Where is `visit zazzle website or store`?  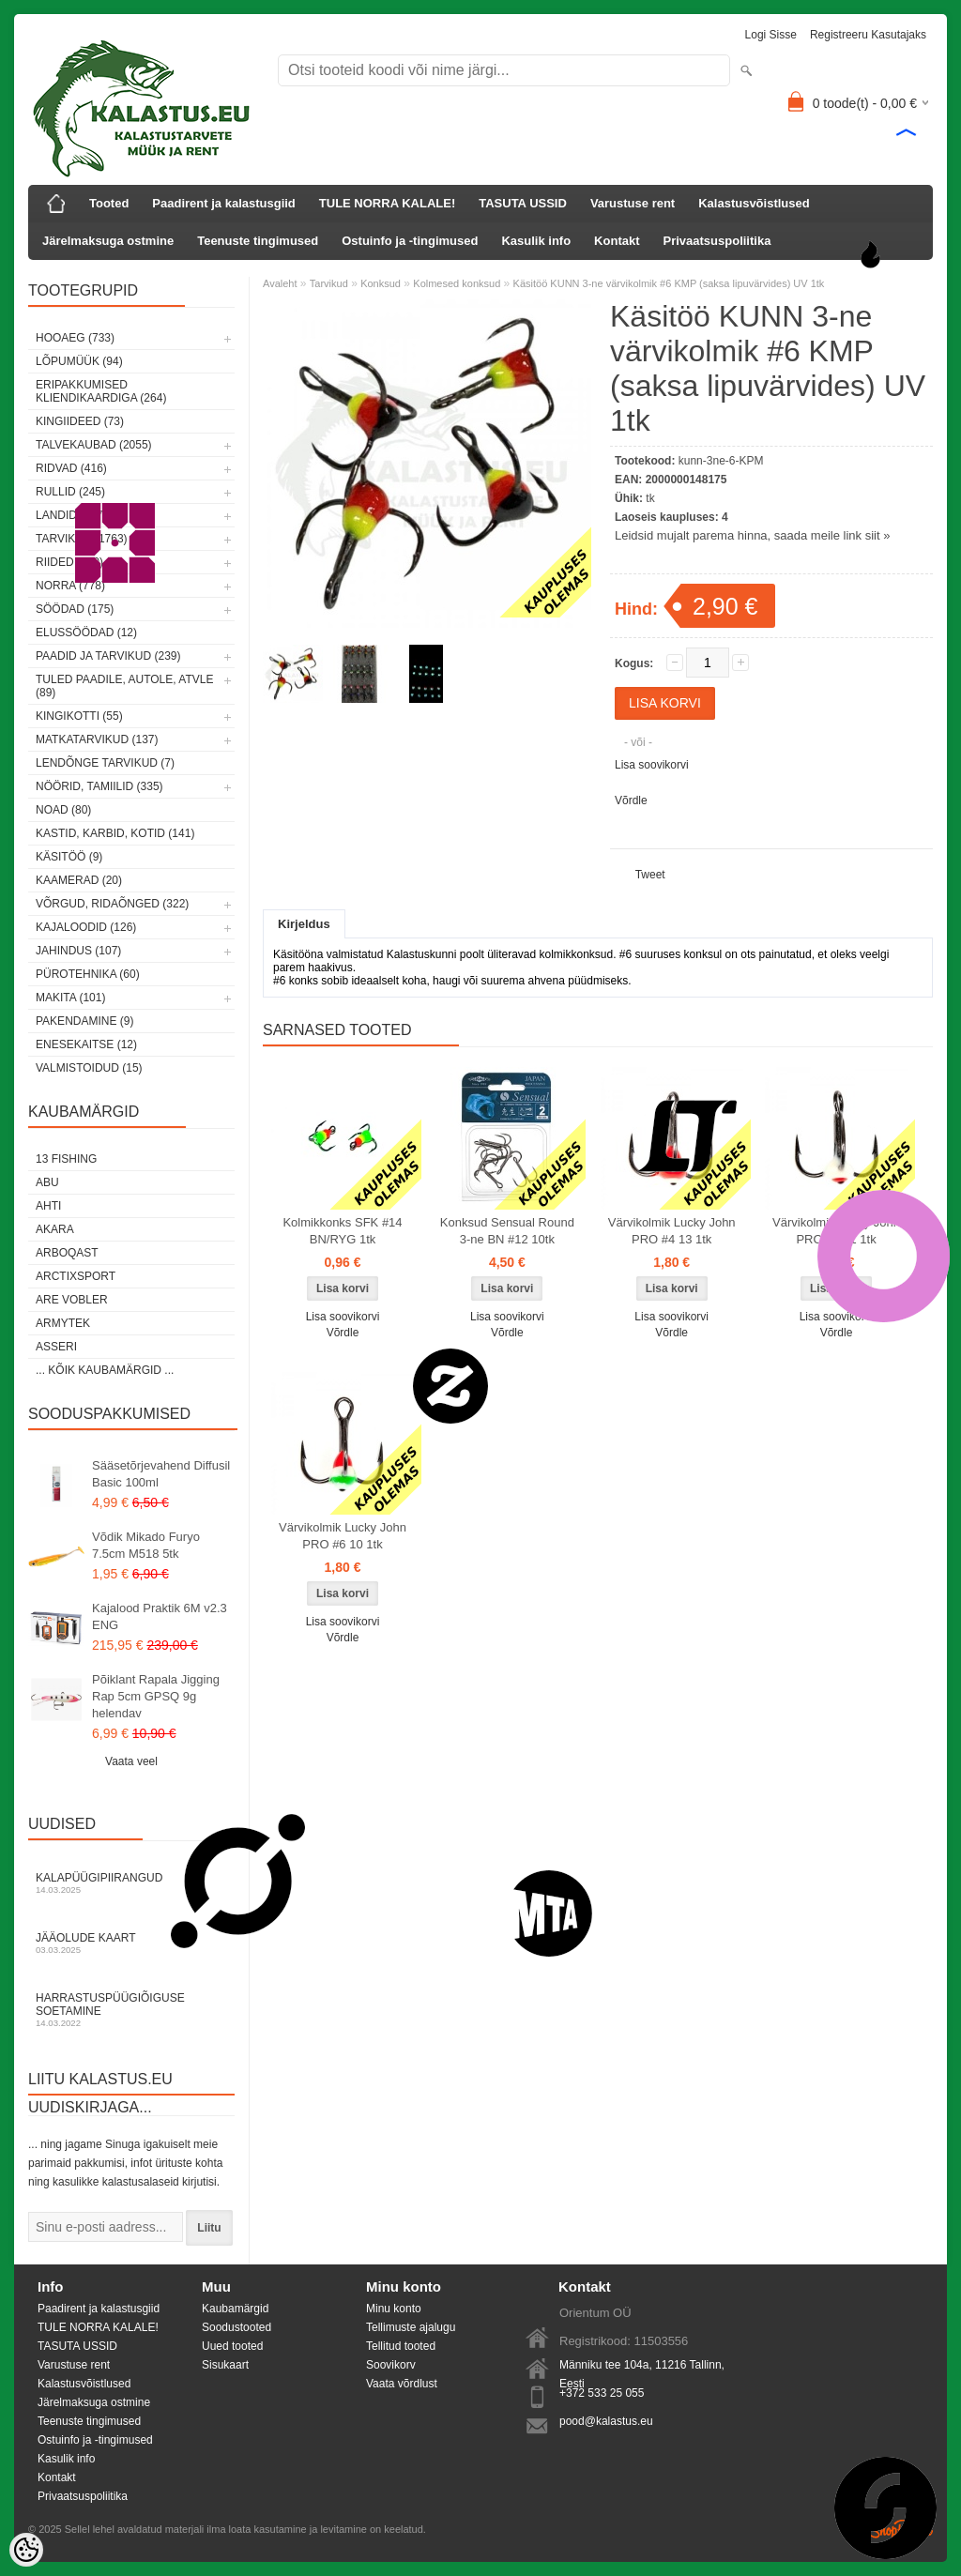
visit zazzle website or store is located at coordinates (450, 1386).